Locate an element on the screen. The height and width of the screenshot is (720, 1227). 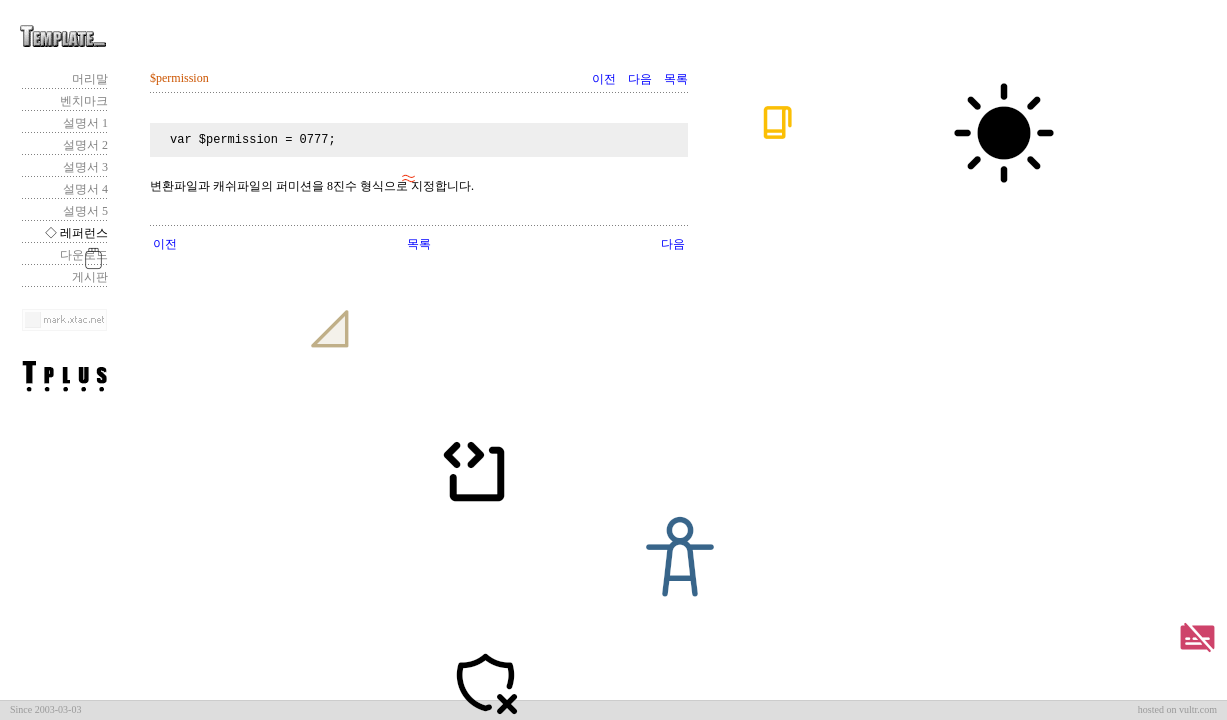
switch to light mode is located at coordinates (1004, 133).